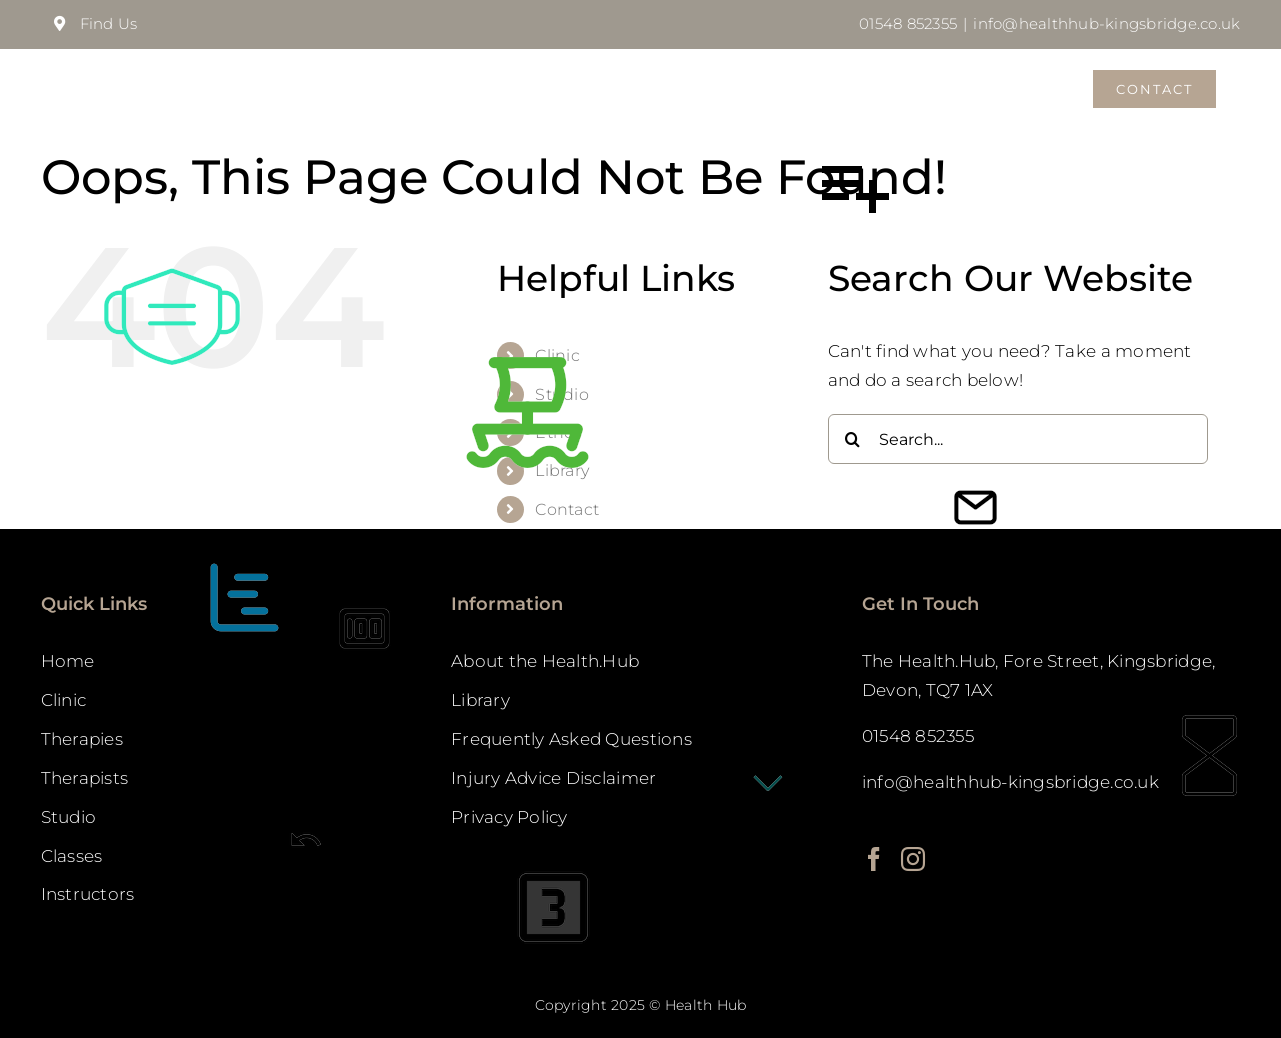 The height and width of the screenshot is (1038, 1281). Describe the element at coordinates (768, 782) in the screenshot. I see `expand a collapsed section or dropdown menu` at that location.